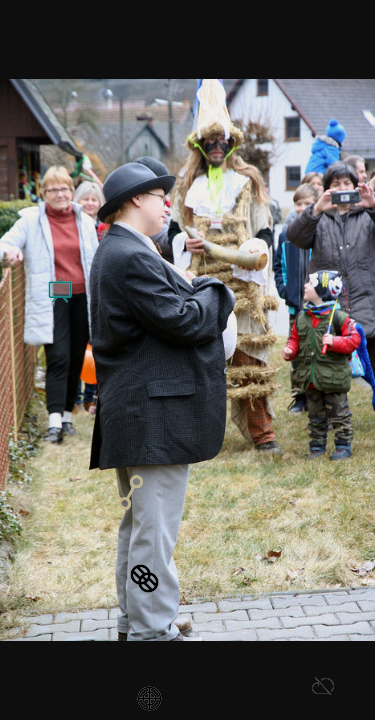  What do you see at coordinates (144, 578) in the screenshot?
I see `merge or combine selected objects` at bounding box center [144, 578].